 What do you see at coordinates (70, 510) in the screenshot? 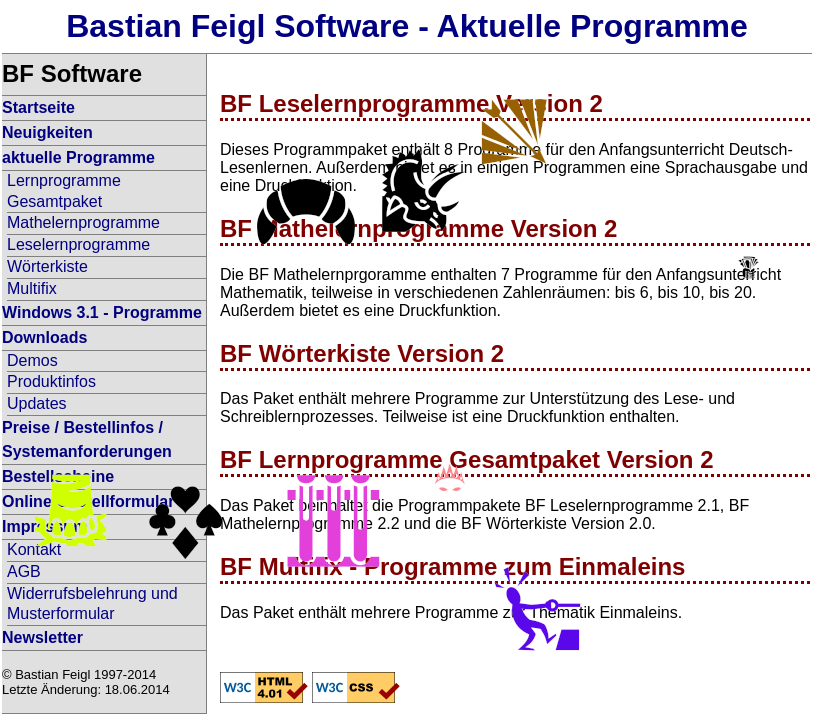
I see `perform a stomp attack` at bounding box center [70, 510].